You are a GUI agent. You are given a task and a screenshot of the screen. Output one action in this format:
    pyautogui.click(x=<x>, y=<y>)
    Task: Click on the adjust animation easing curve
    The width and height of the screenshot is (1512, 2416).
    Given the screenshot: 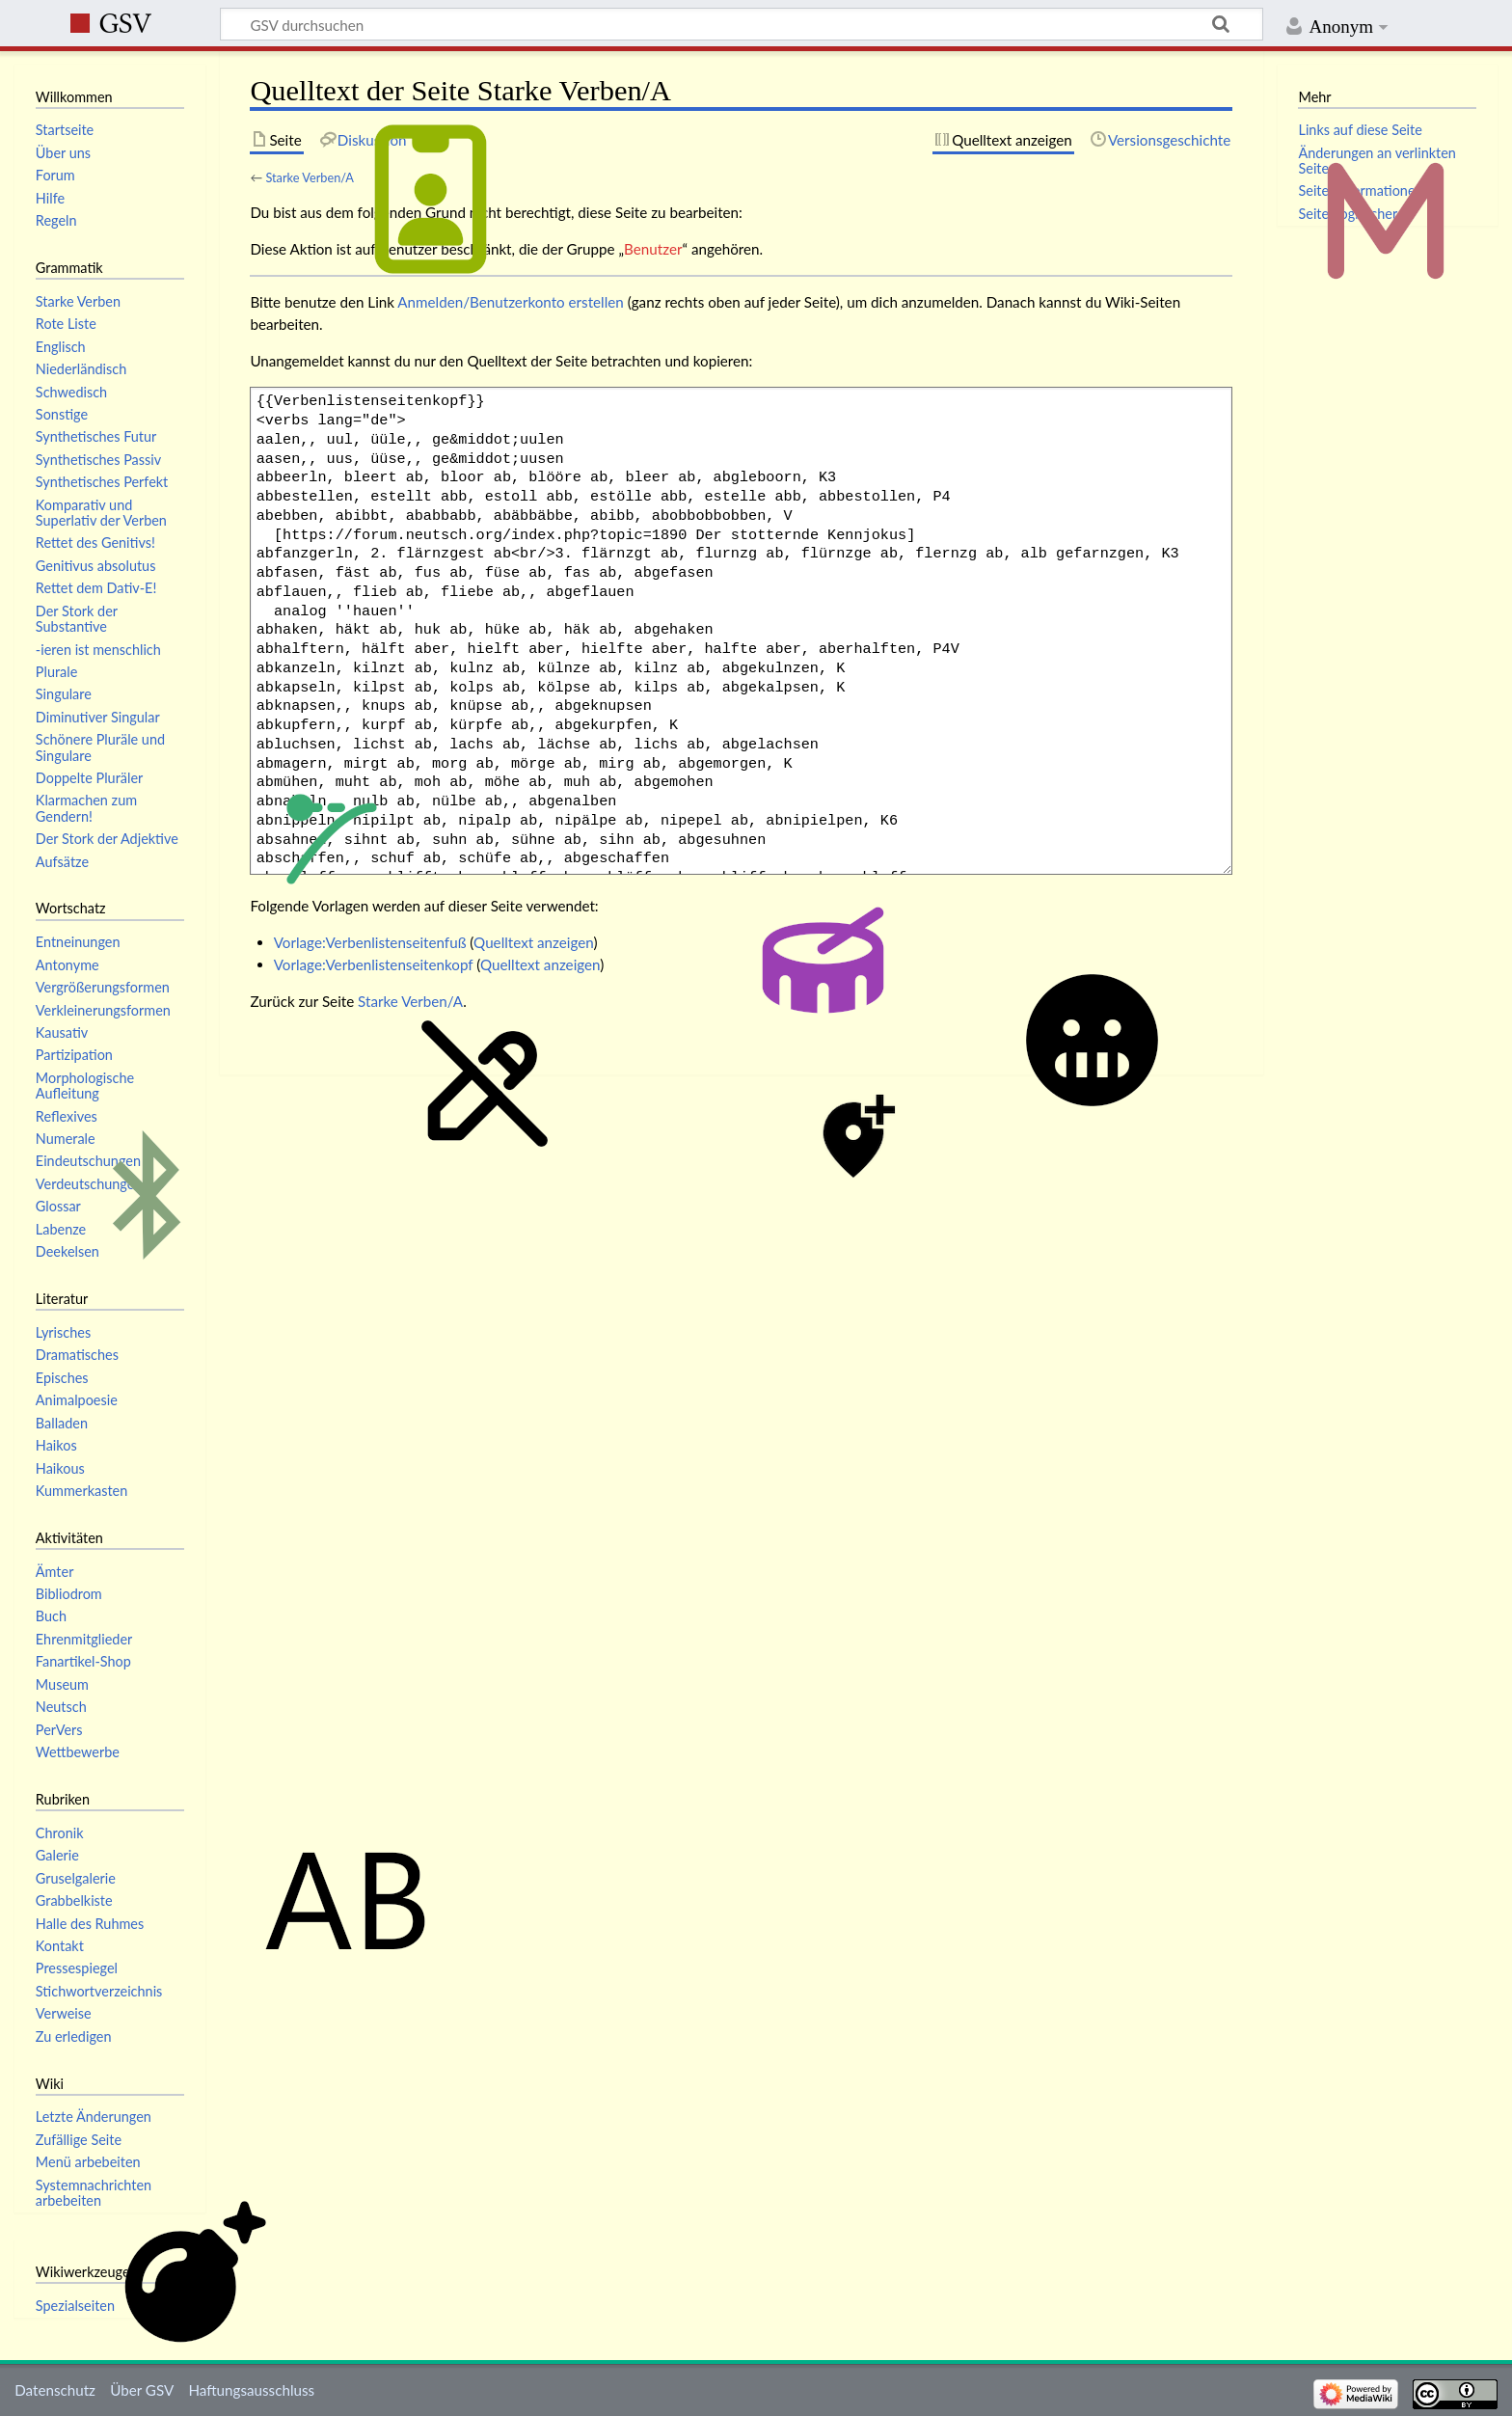 What is the action you would take?
    pyautogui.click(x=332, y=839)
    